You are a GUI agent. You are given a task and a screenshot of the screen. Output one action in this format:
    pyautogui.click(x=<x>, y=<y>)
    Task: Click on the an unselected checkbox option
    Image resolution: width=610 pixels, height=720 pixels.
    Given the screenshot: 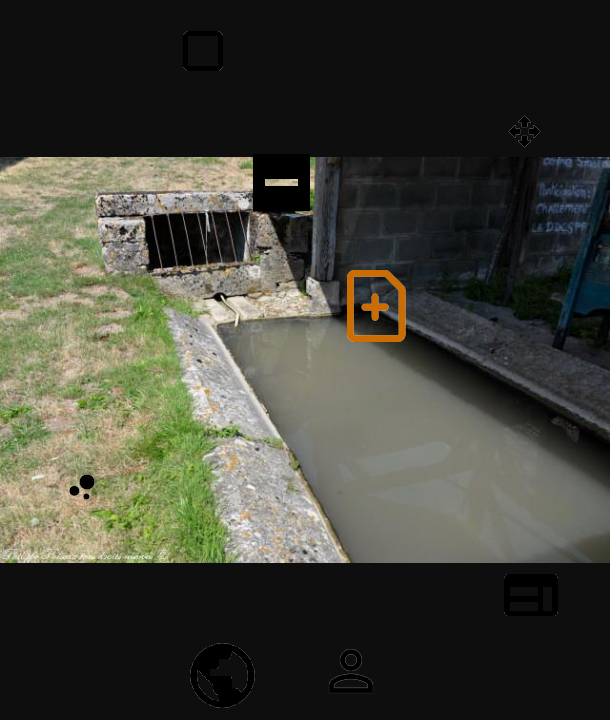 What is the action you would take?
    pyautogui.click(x=203, y=51)
    